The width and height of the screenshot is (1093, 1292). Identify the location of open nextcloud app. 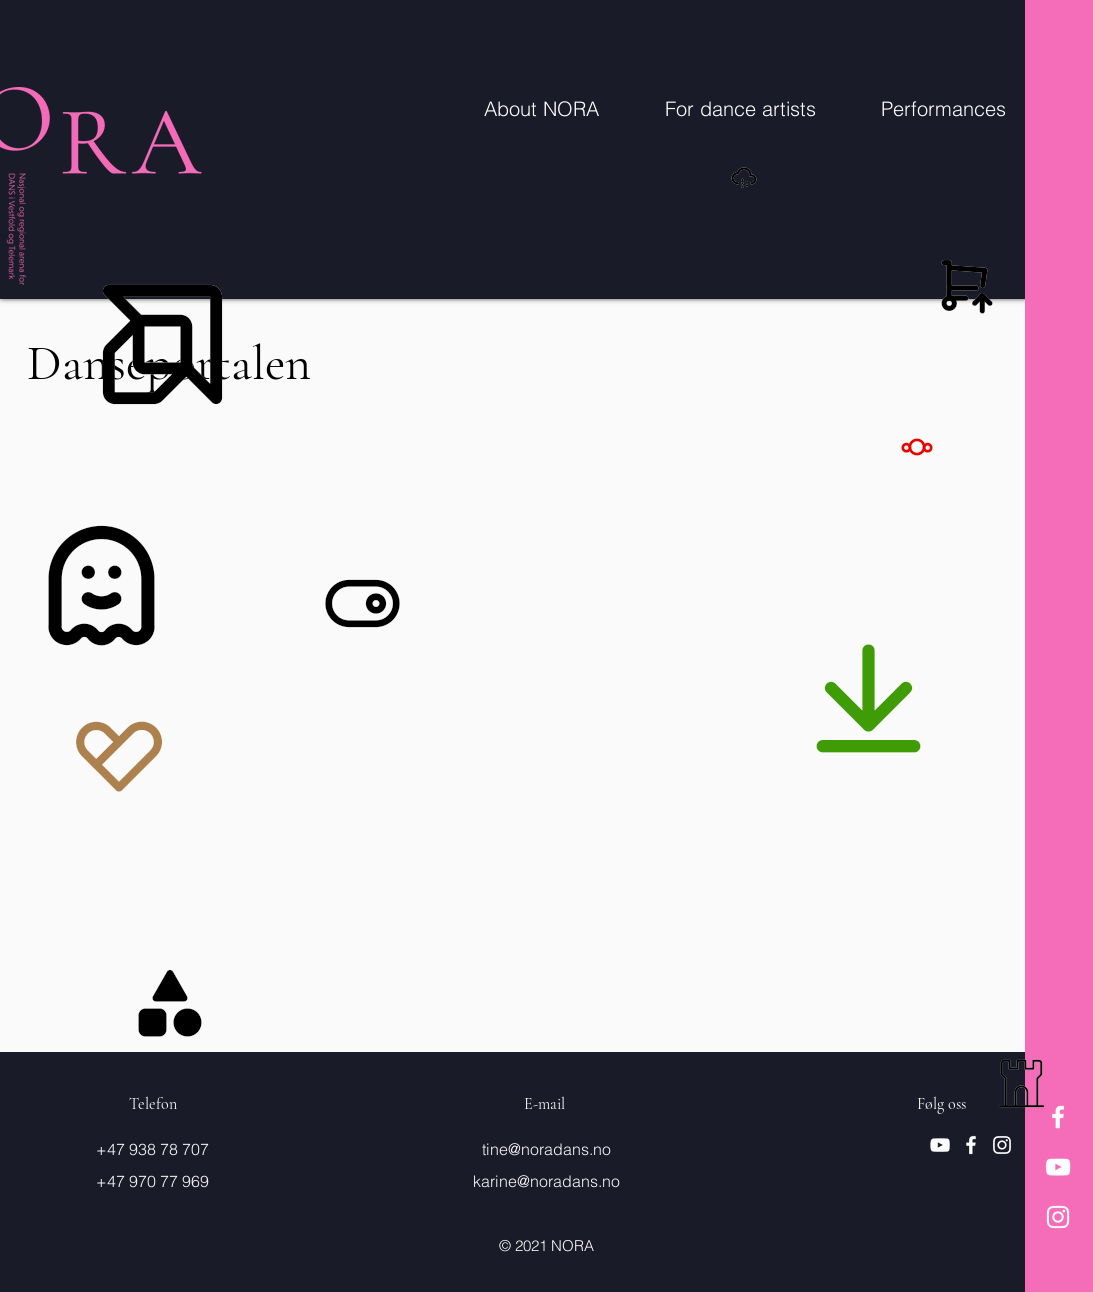
(917, 447).